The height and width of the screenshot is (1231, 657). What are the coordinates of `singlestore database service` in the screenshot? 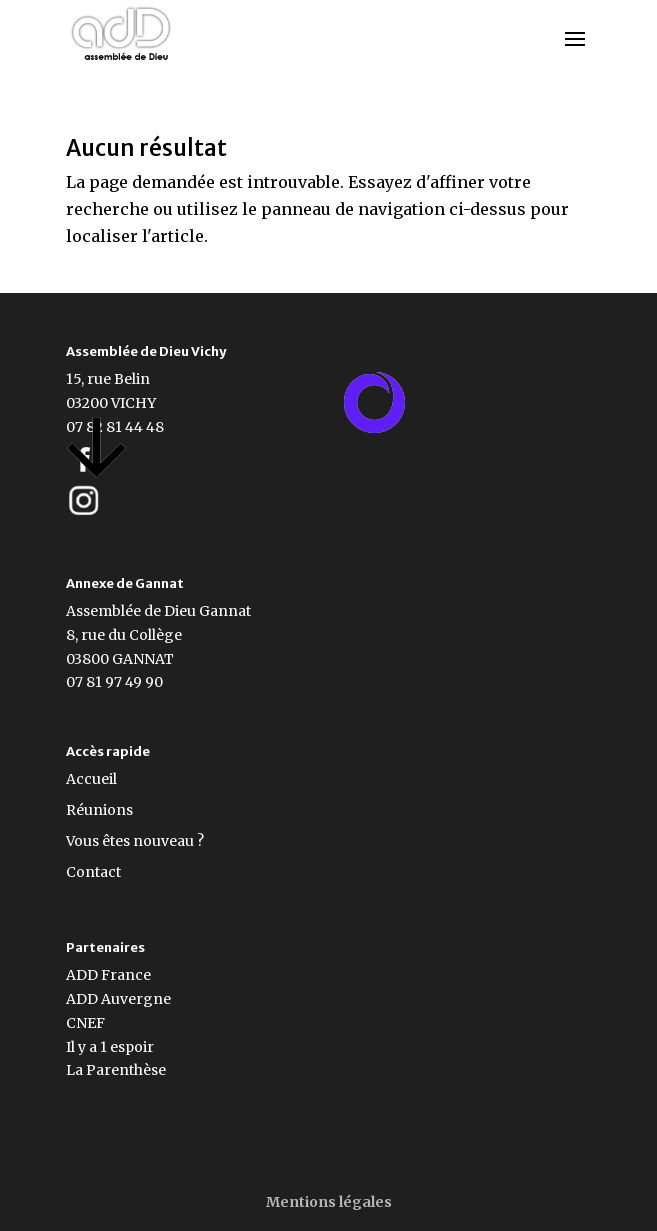 It's located at (374, 402).